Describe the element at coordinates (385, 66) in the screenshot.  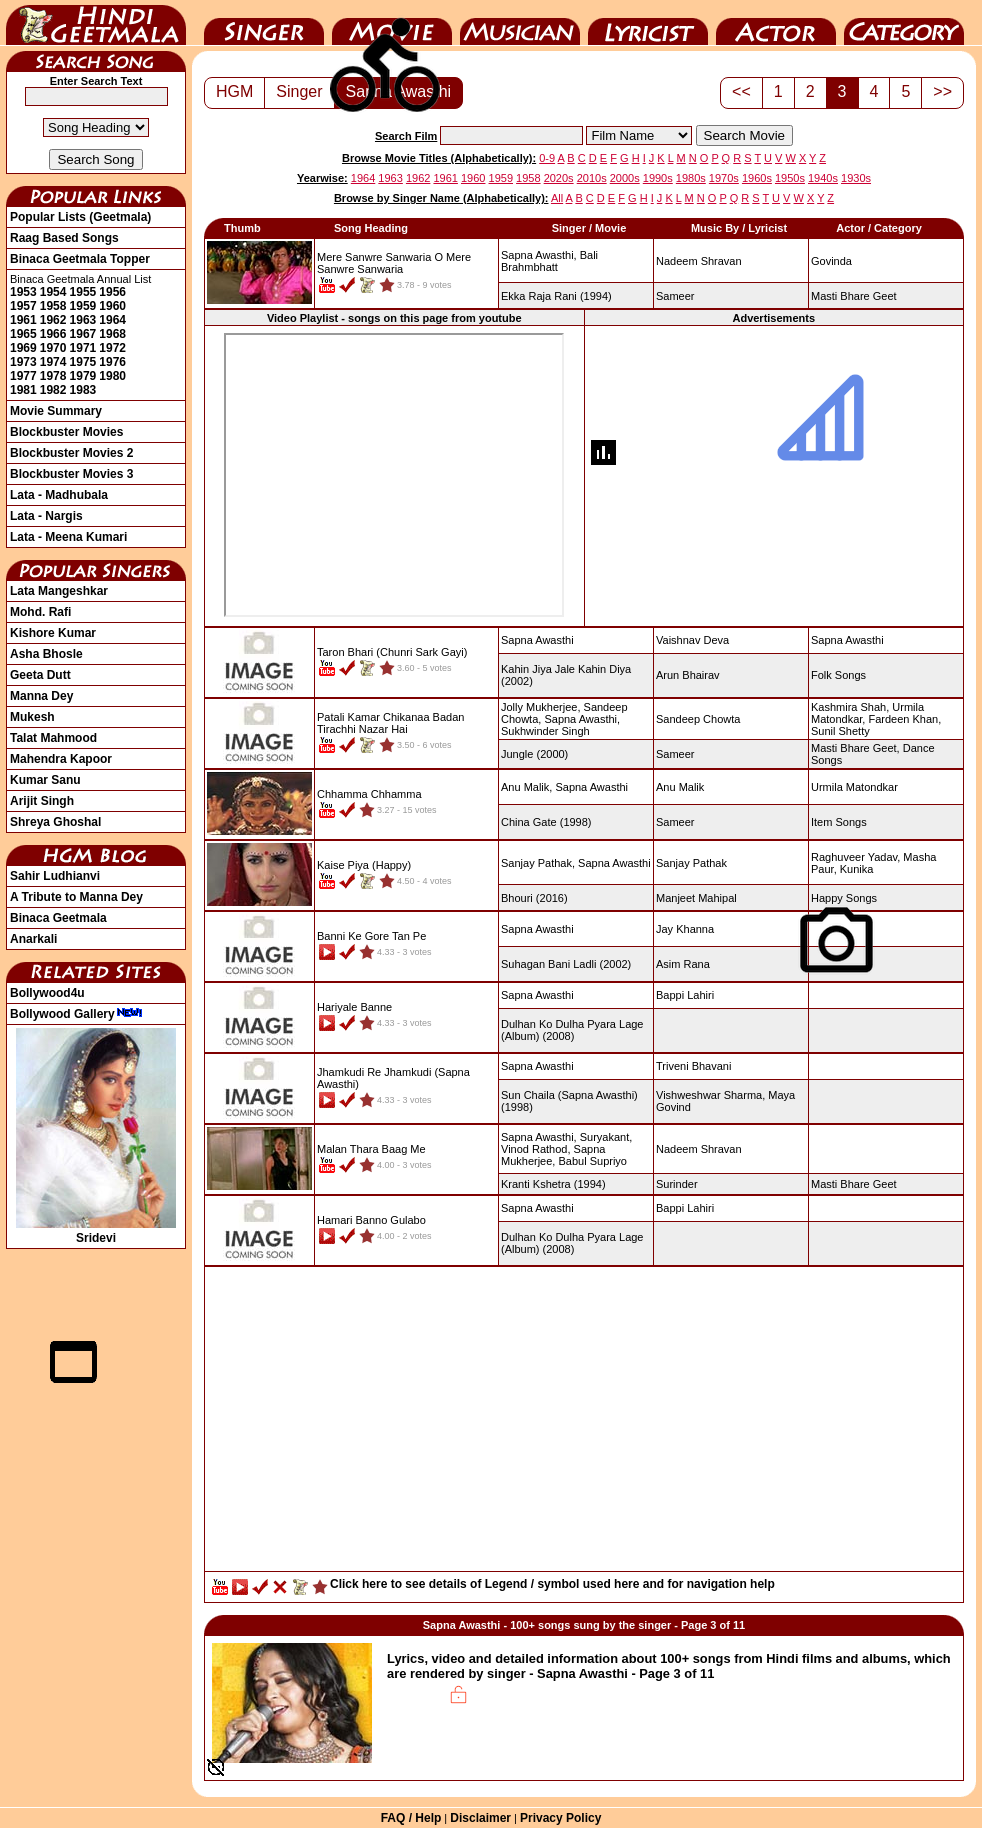
I see `get cycling directions` at that location.